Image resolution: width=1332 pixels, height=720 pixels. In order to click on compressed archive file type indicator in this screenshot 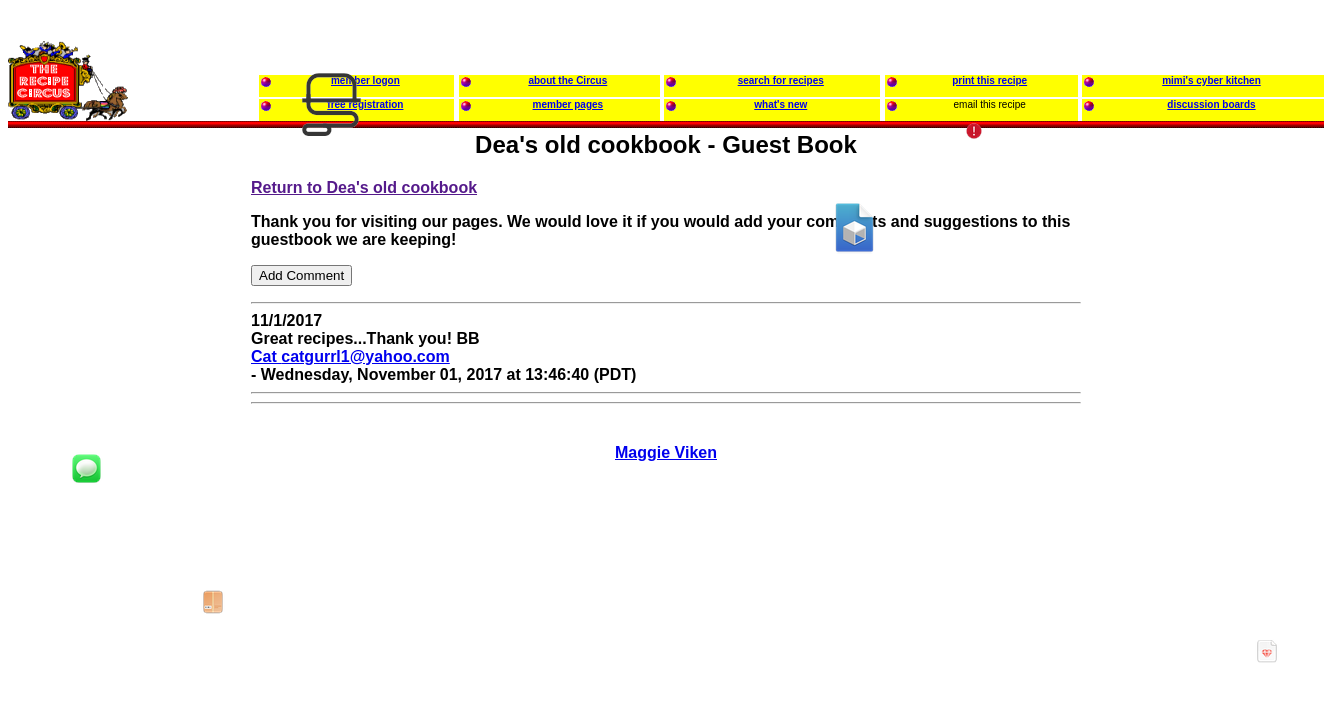, I will do `click(213, 602)`.